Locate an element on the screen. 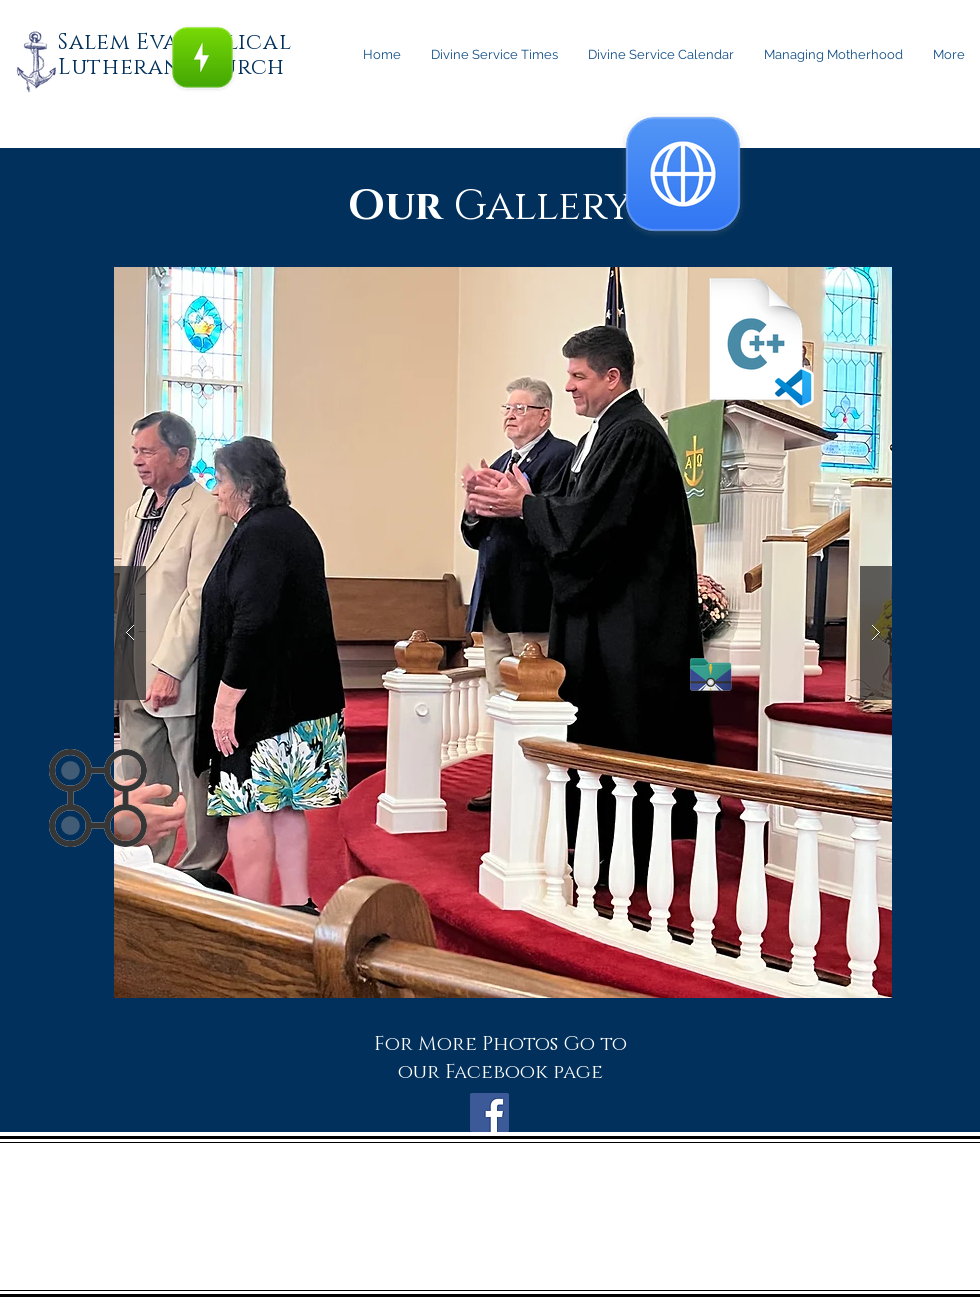 Image resolution: width=980 pixels, height=1301 pixels. configure hot corners behavior is located at coordinates (98, 798).